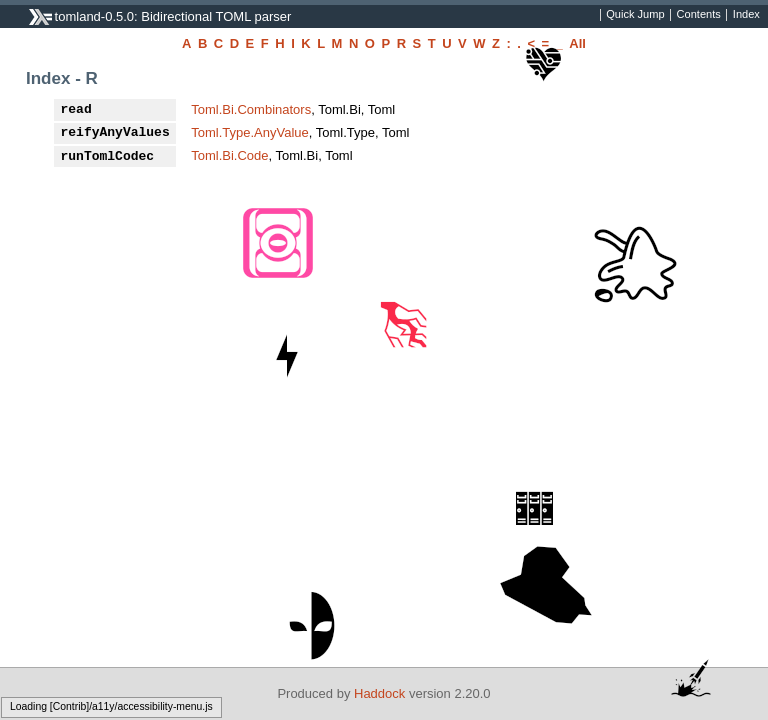  I want to click on toggle between character personas or roles, so click(308, 625).